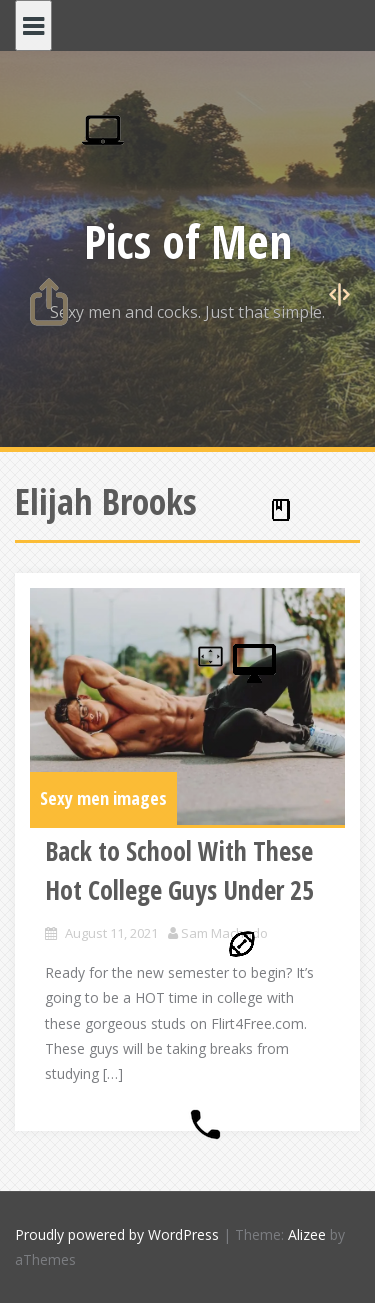 The height and width of the screenshot is (1303, 375). What do you see at coordinates (242, 944) in the screenshot?
I see `view sports scores and updates` at bounding box center [242, 944].